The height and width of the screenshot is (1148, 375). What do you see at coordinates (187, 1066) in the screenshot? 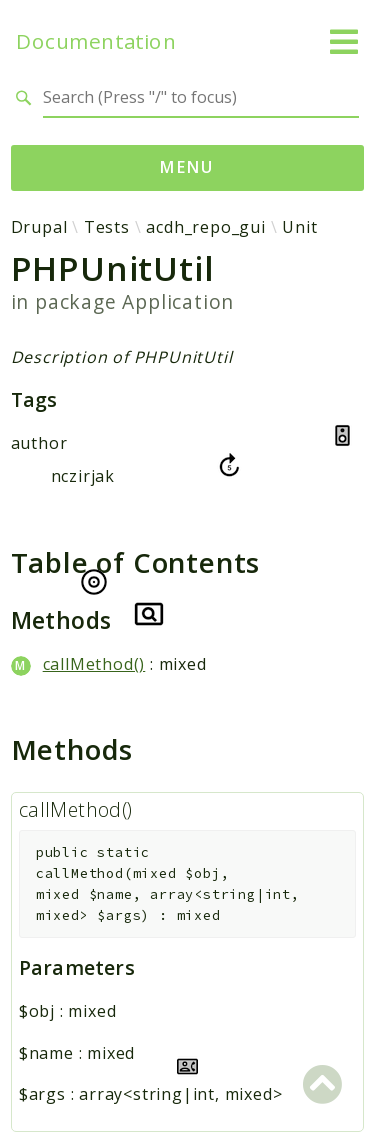
I see `view contact's phone information` at bounding box center [187, 1066].